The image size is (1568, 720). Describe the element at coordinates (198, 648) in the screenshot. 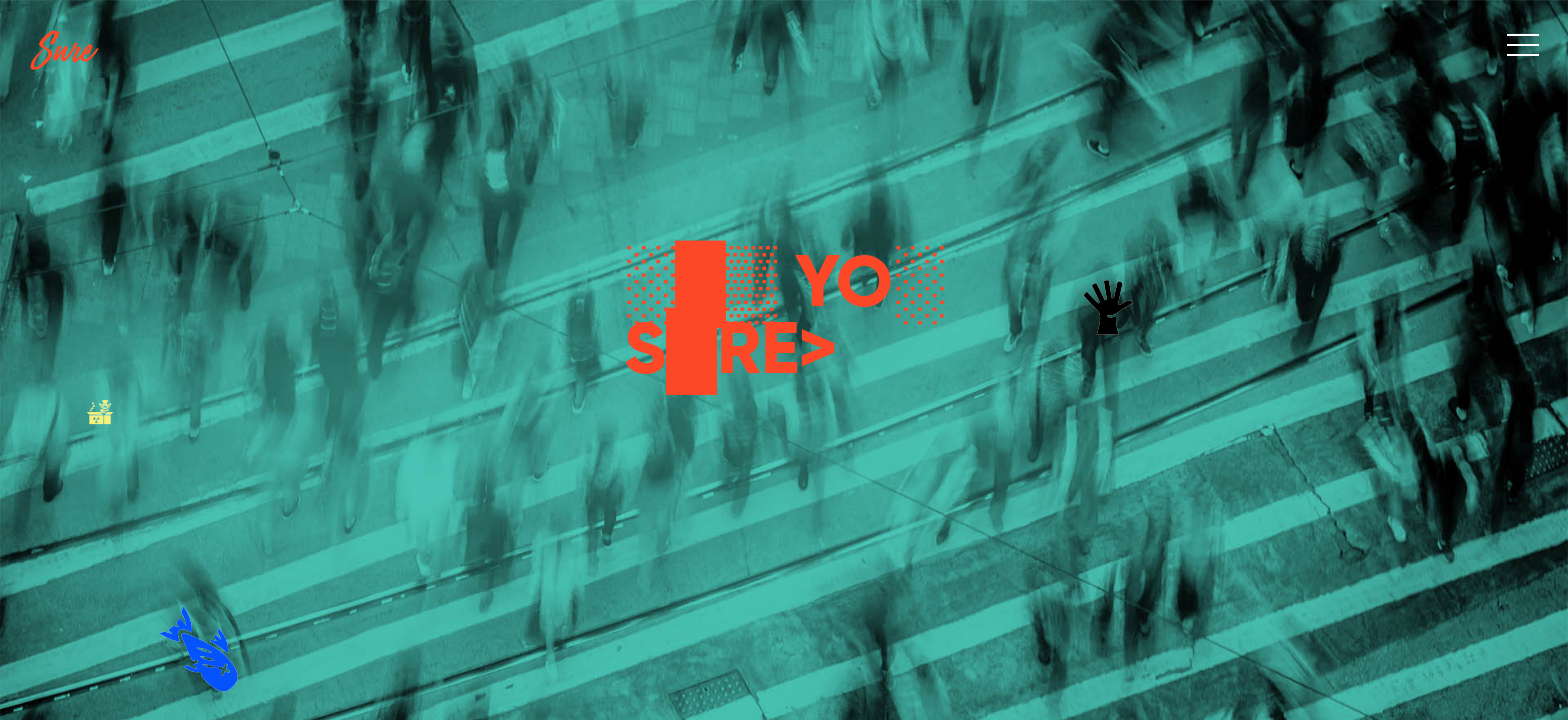

I see `indicates a food item or meal in a cooking game` at that location.